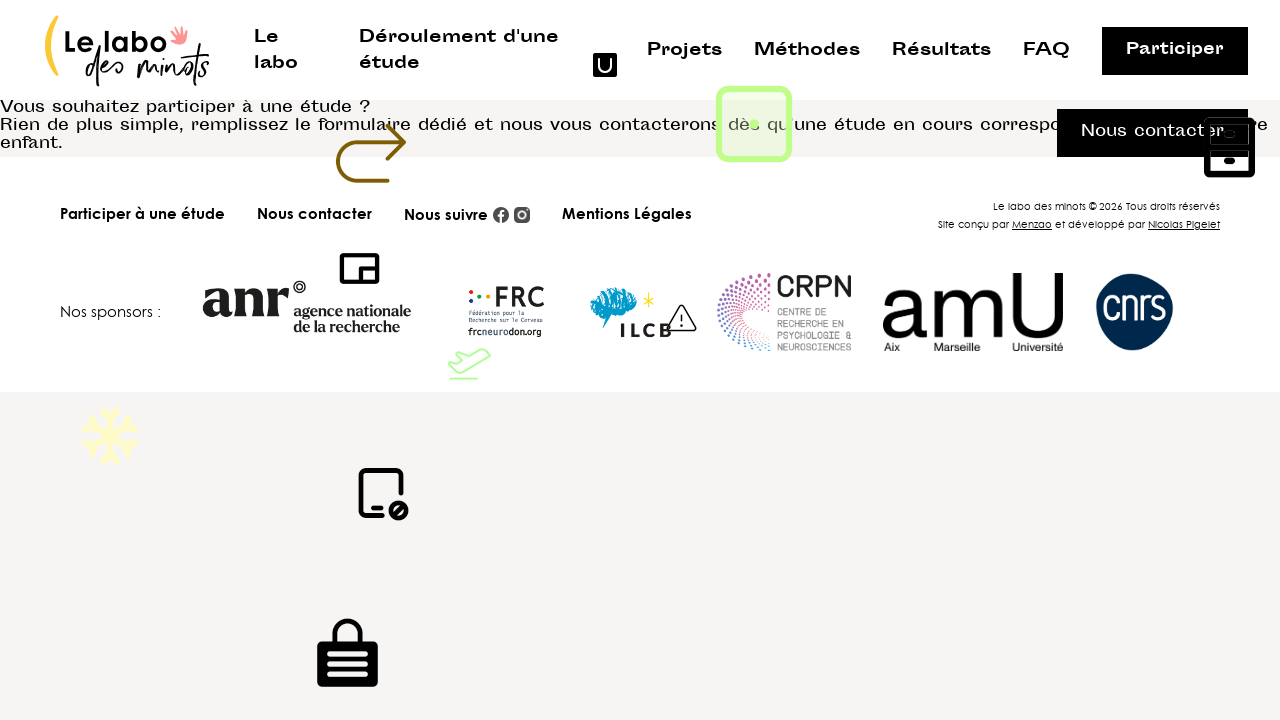 This screenshot has width=1280, height=720. What do you see at coordinates (1229, 147) in the screenshot?
I see `browse furniture or home decor items` at bounding box center [1229, 147].